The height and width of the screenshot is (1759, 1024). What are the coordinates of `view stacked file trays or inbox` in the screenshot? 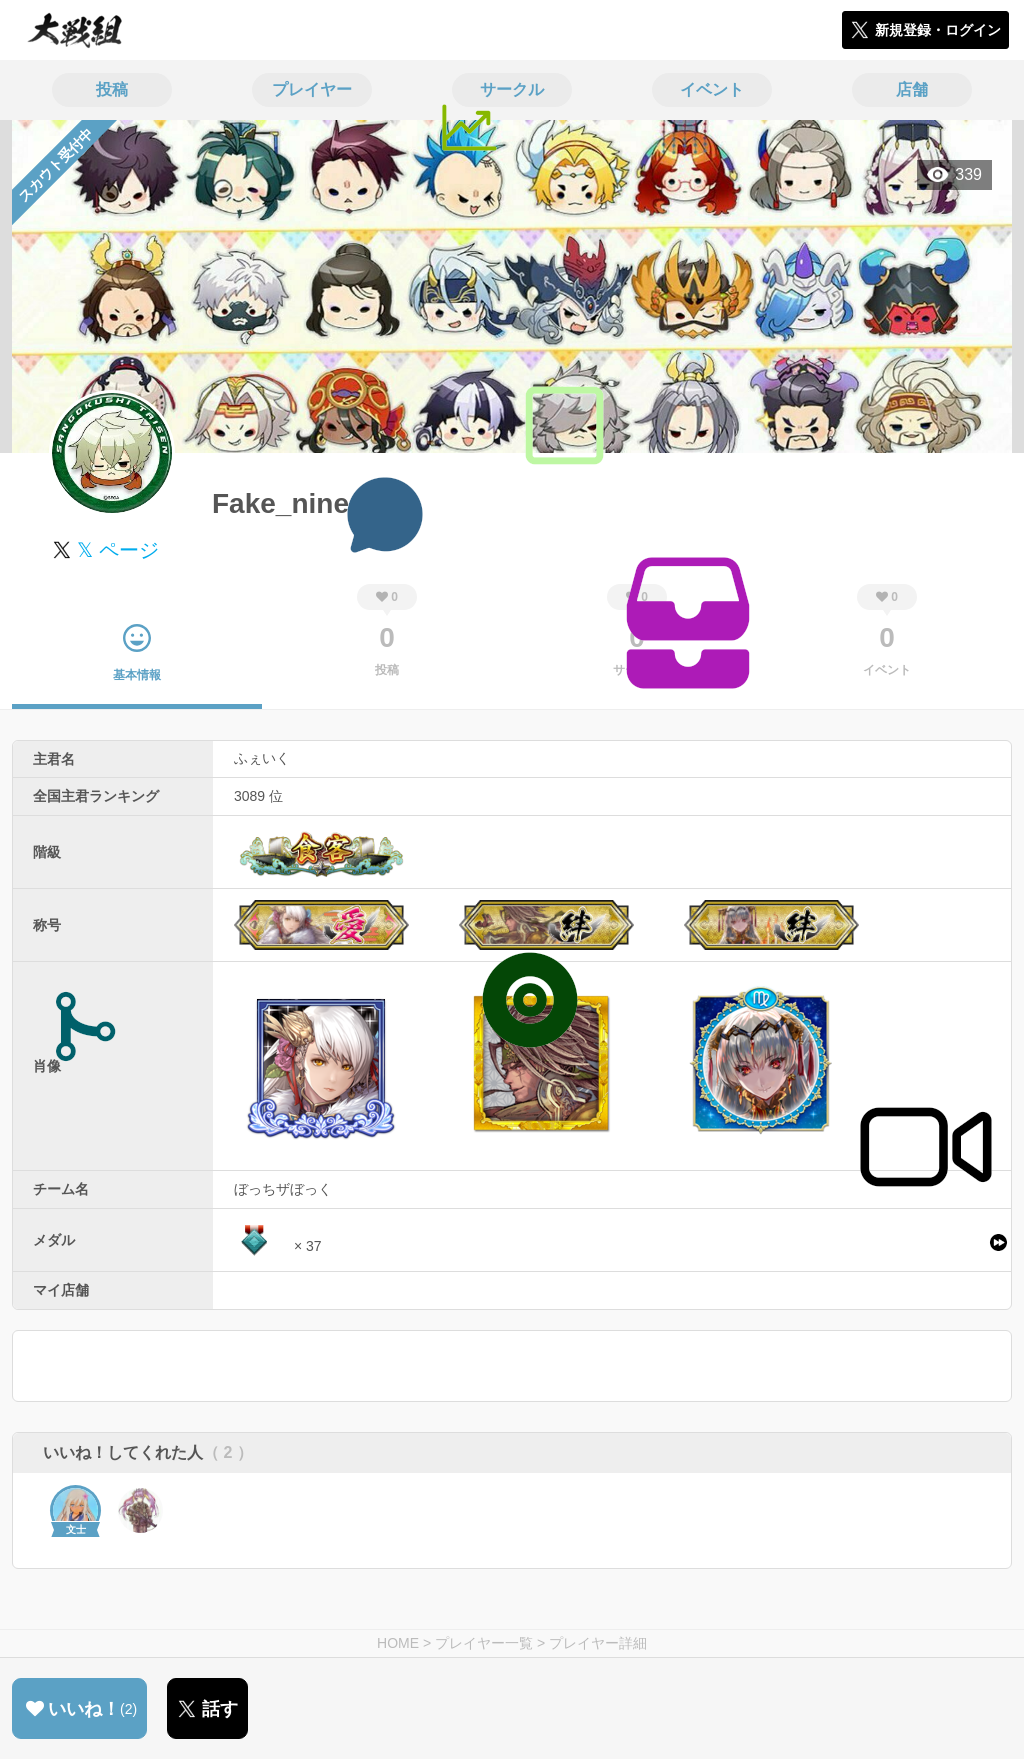 It's located at (688, 623).